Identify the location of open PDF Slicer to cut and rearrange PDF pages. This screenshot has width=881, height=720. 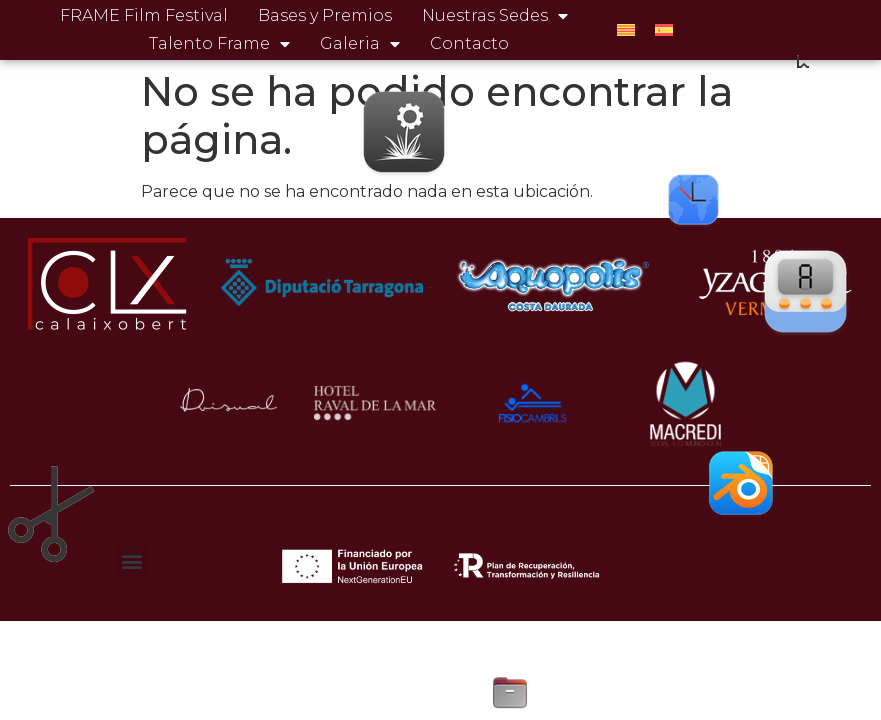
(51, 511).